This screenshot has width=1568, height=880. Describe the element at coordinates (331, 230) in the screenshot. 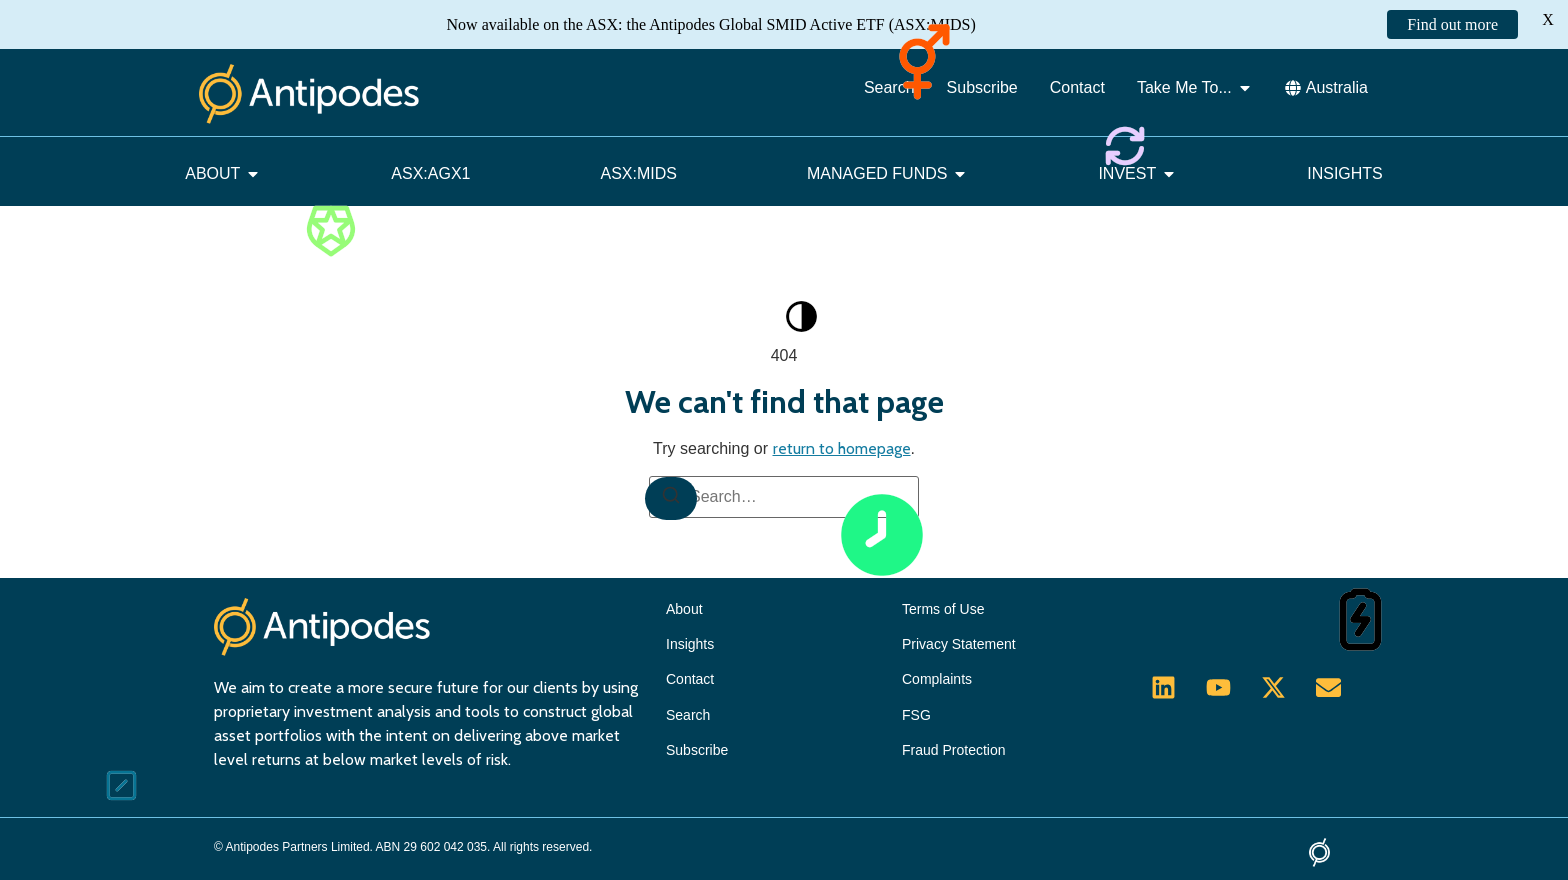

I see `auth0 identity platform logo` at that location.